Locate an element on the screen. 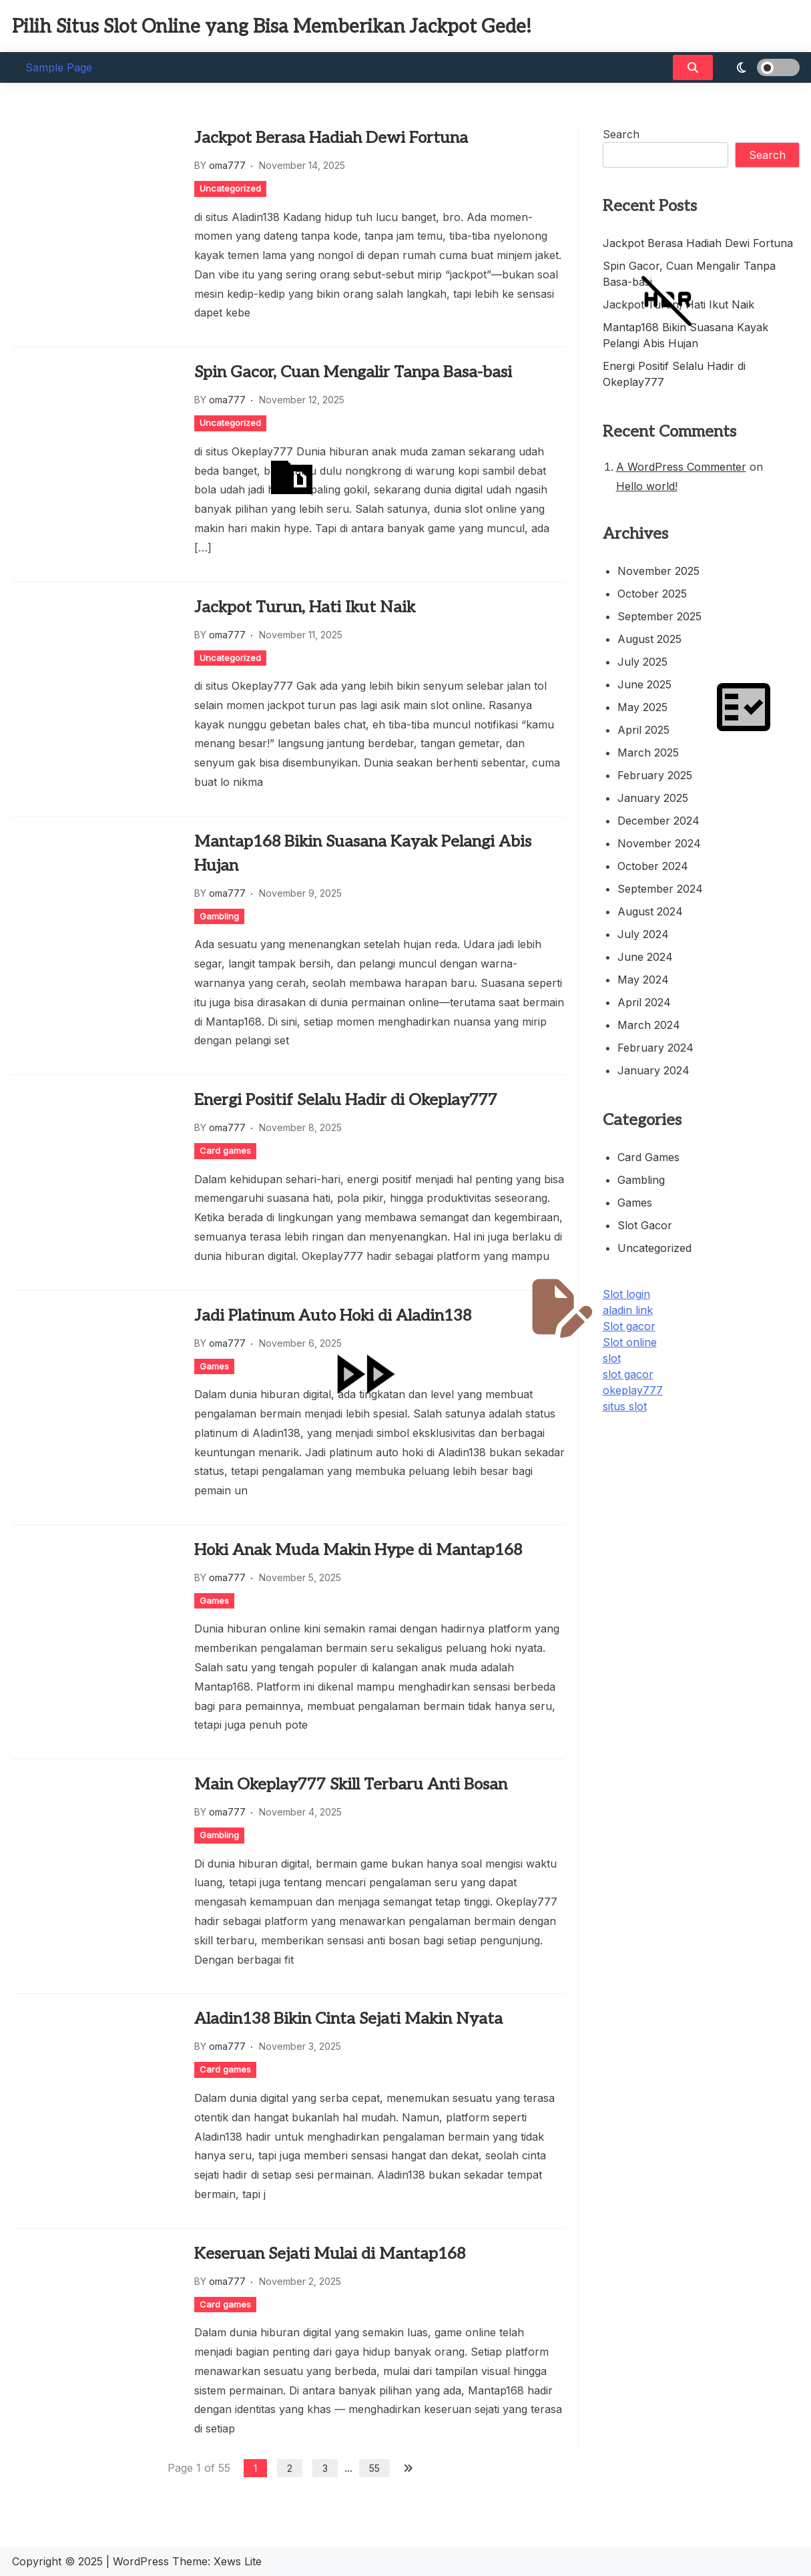 The height and width of the screenshot is (2576, 811). skip forward in media playback is located at coordinates (364, 1374).